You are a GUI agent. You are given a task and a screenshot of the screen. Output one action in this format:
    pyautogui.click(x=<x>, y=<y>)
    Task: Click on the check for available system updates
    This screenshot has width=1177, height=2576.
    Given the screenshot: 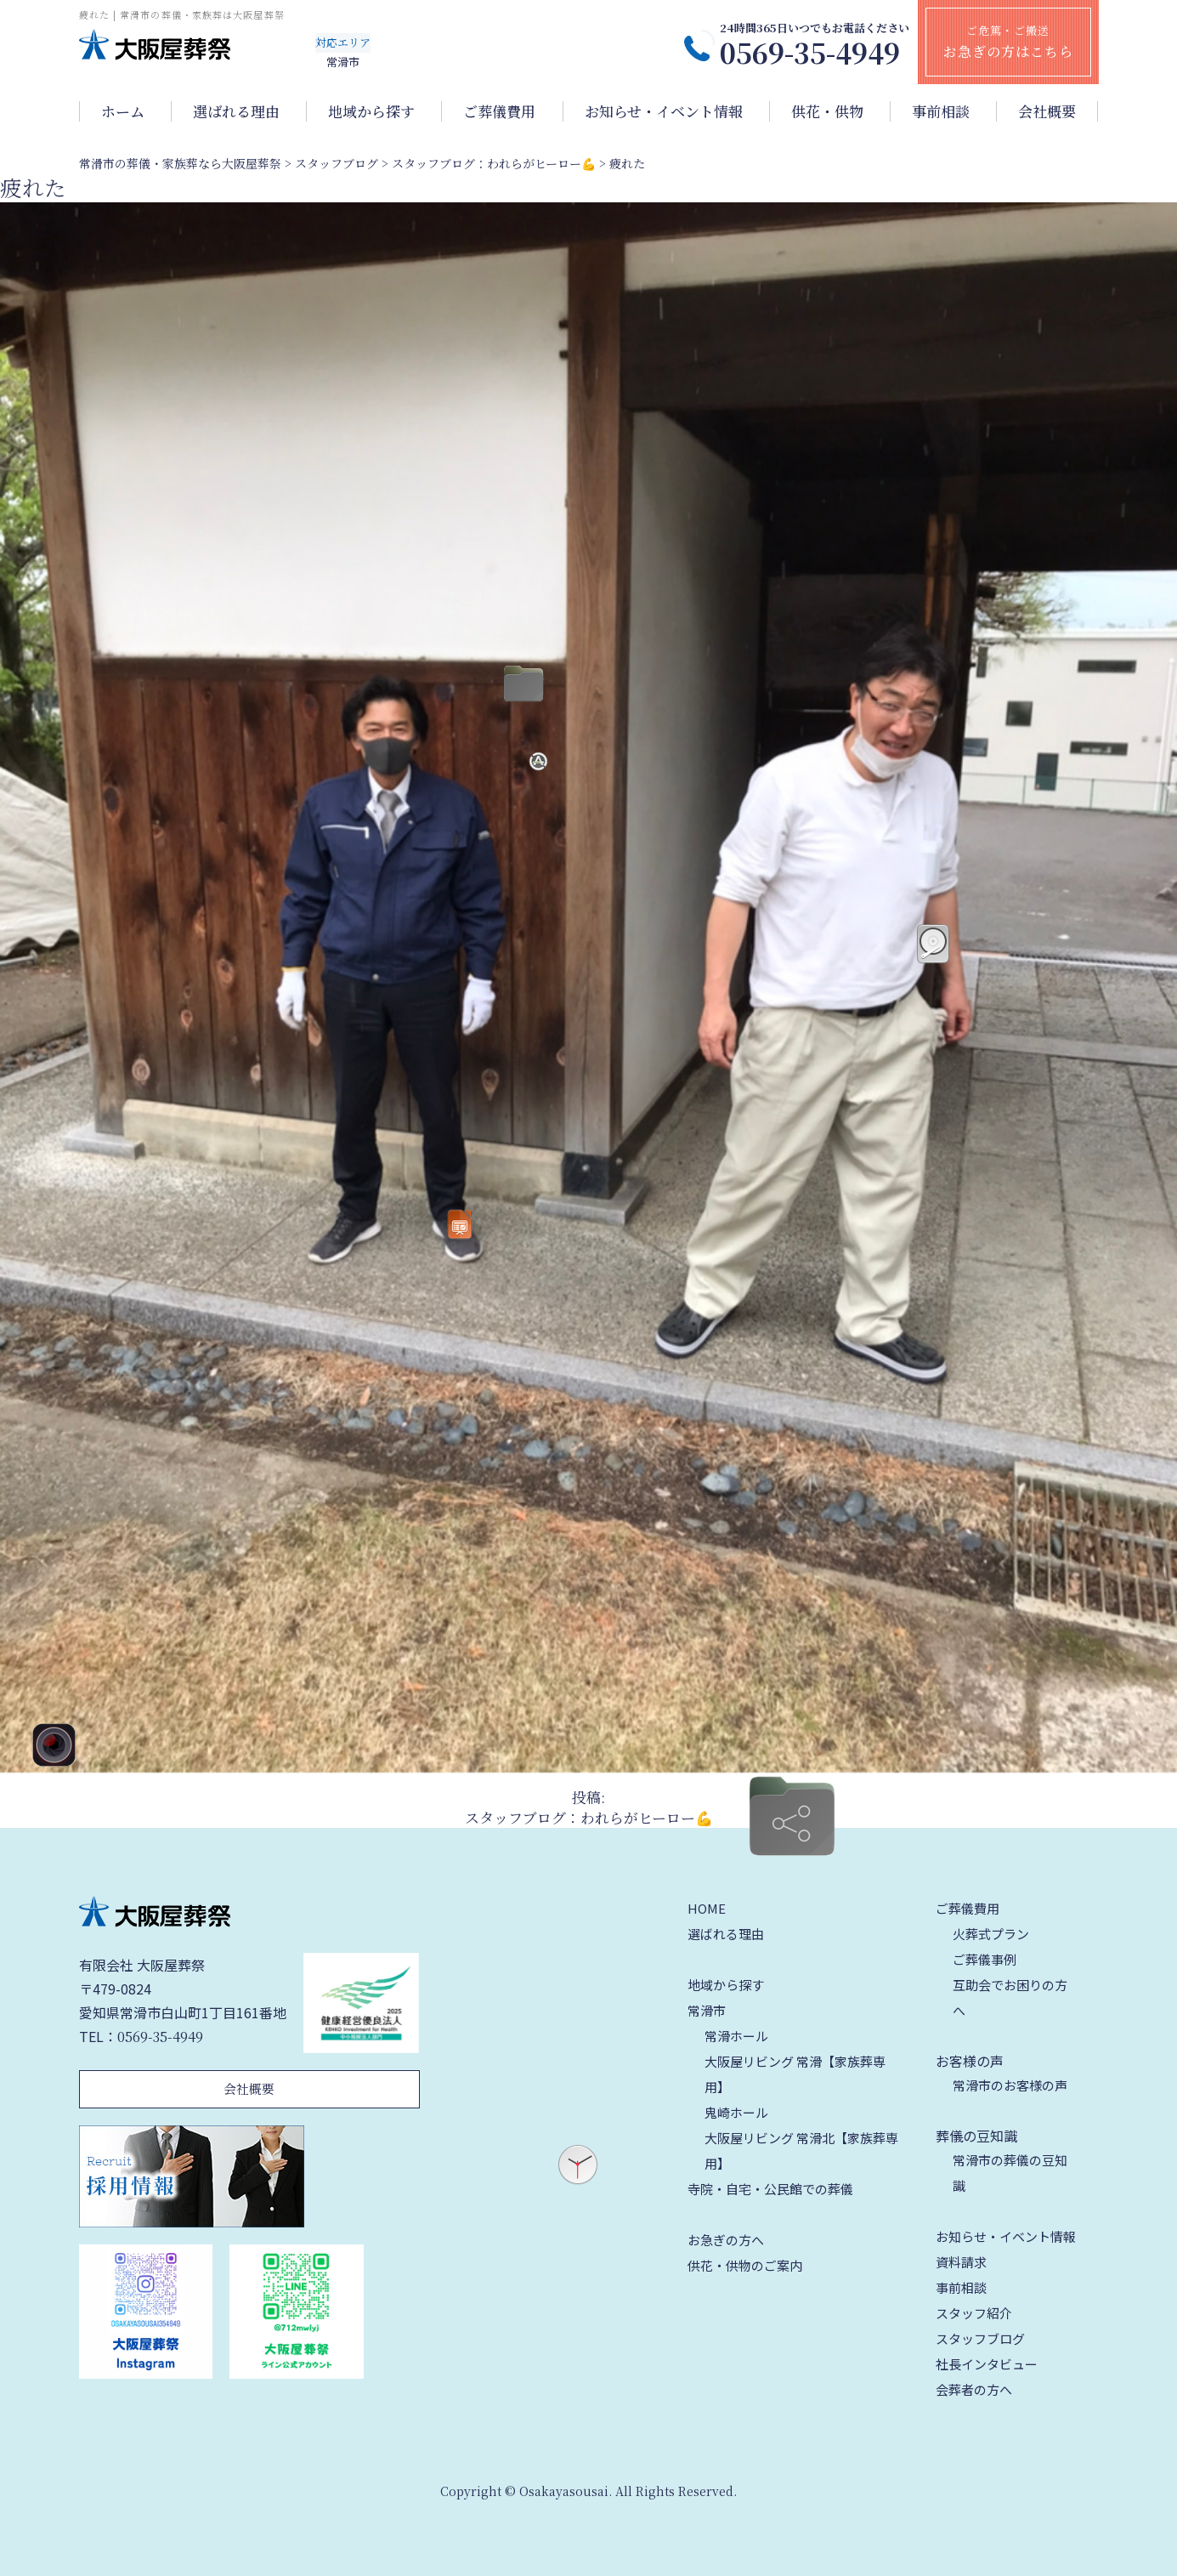 What is the action you would take?
    pyautogui.click(x=538, y=761)
    